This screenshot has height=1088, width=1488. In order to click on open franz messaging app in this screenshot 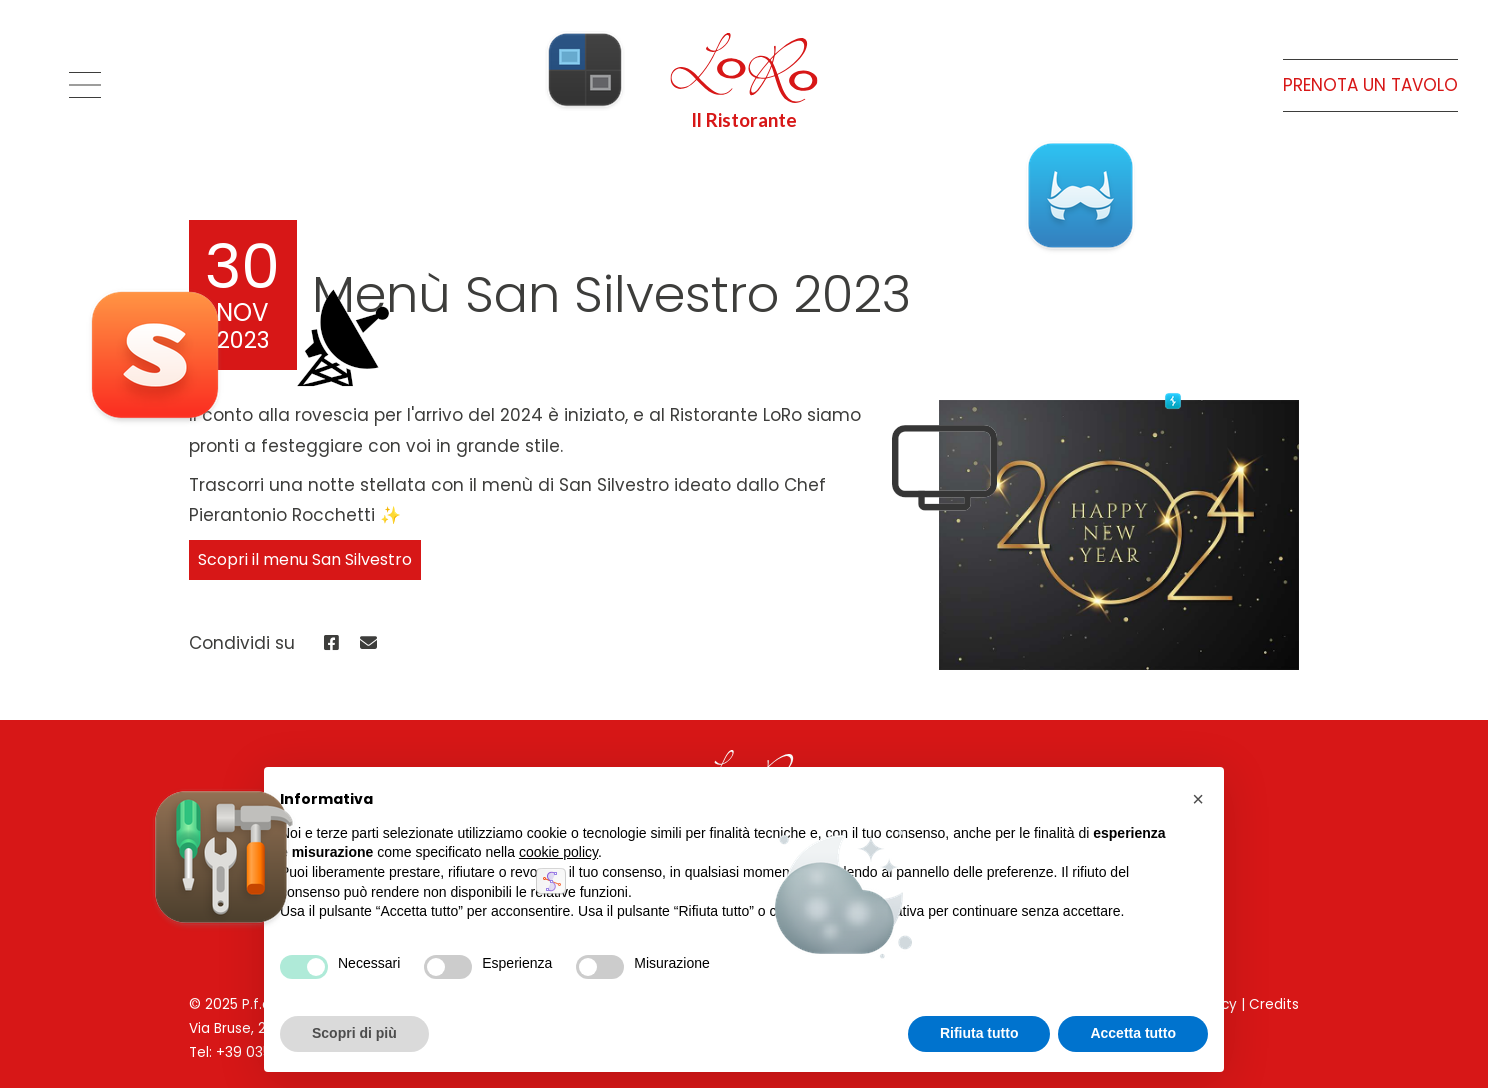, I will do `click(1080, 195)`.